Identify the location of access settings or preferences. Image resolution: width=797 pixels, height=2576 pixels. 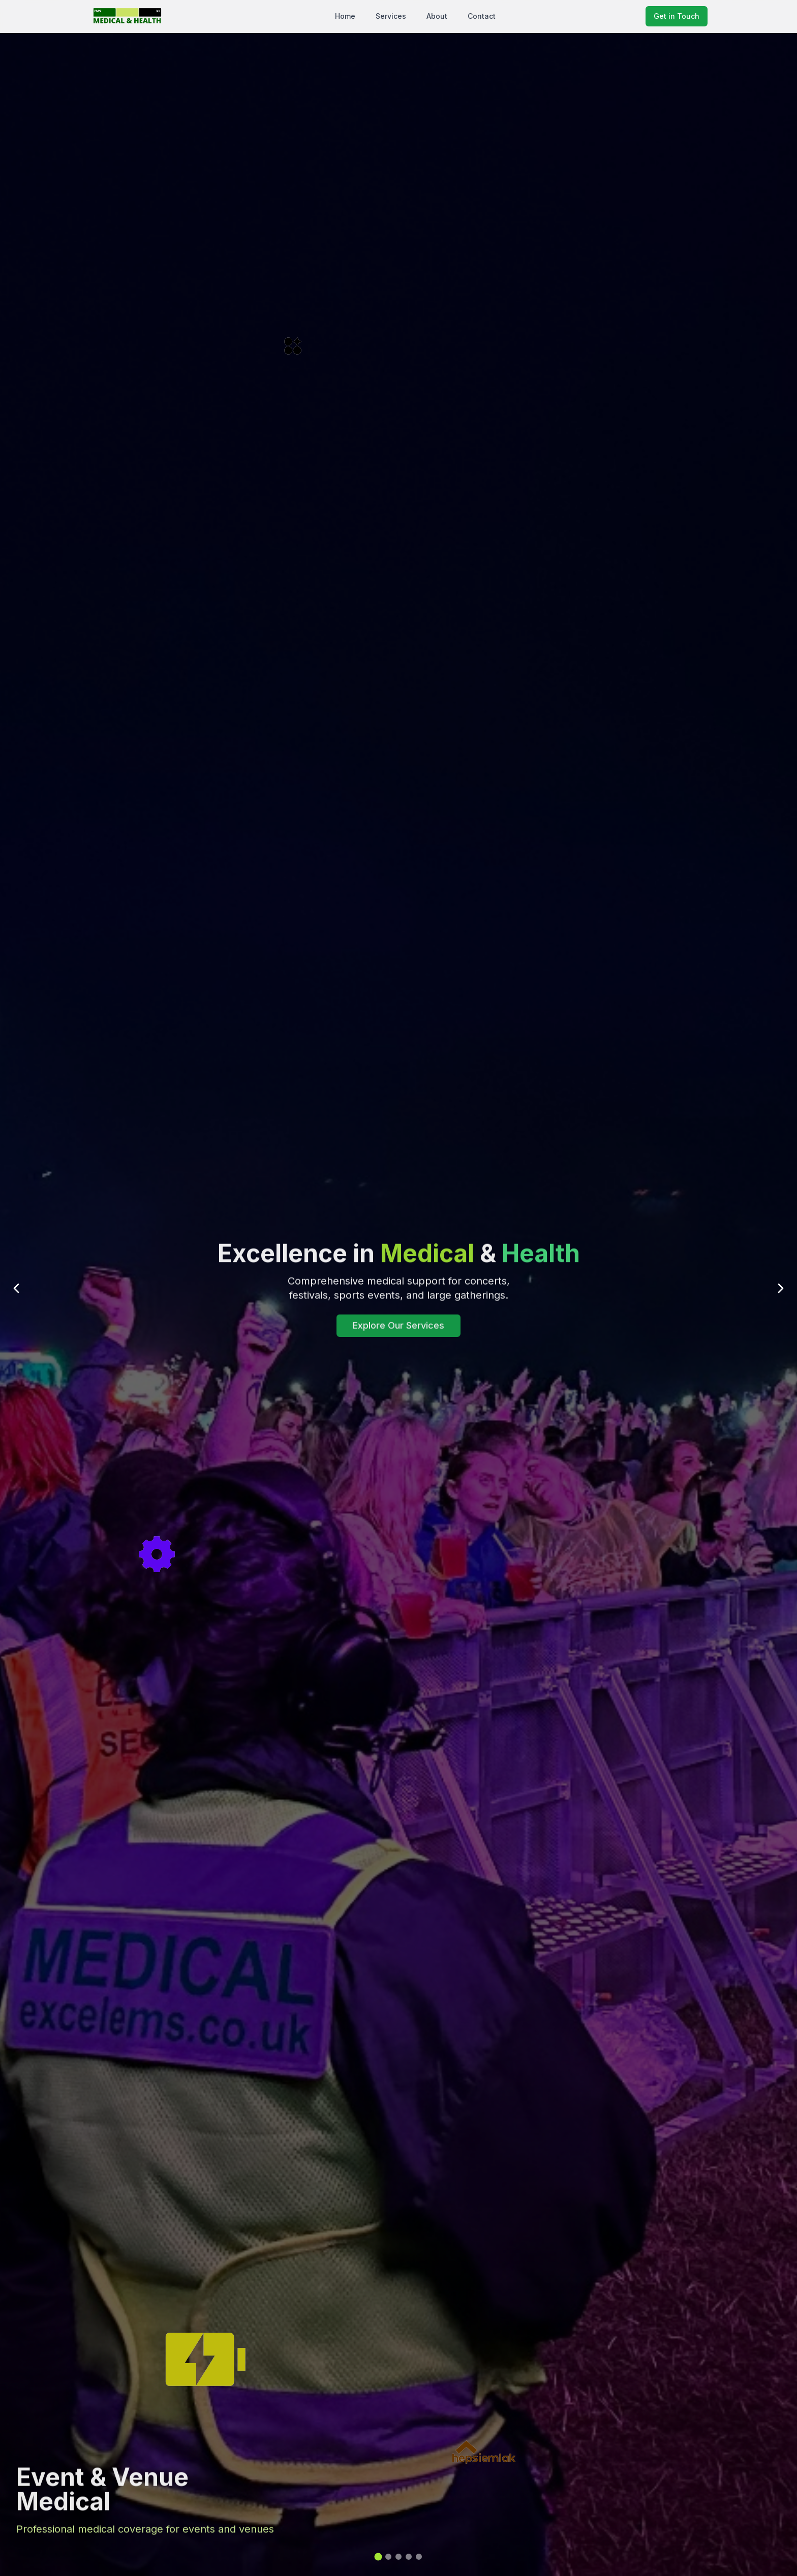
(157, 1554).